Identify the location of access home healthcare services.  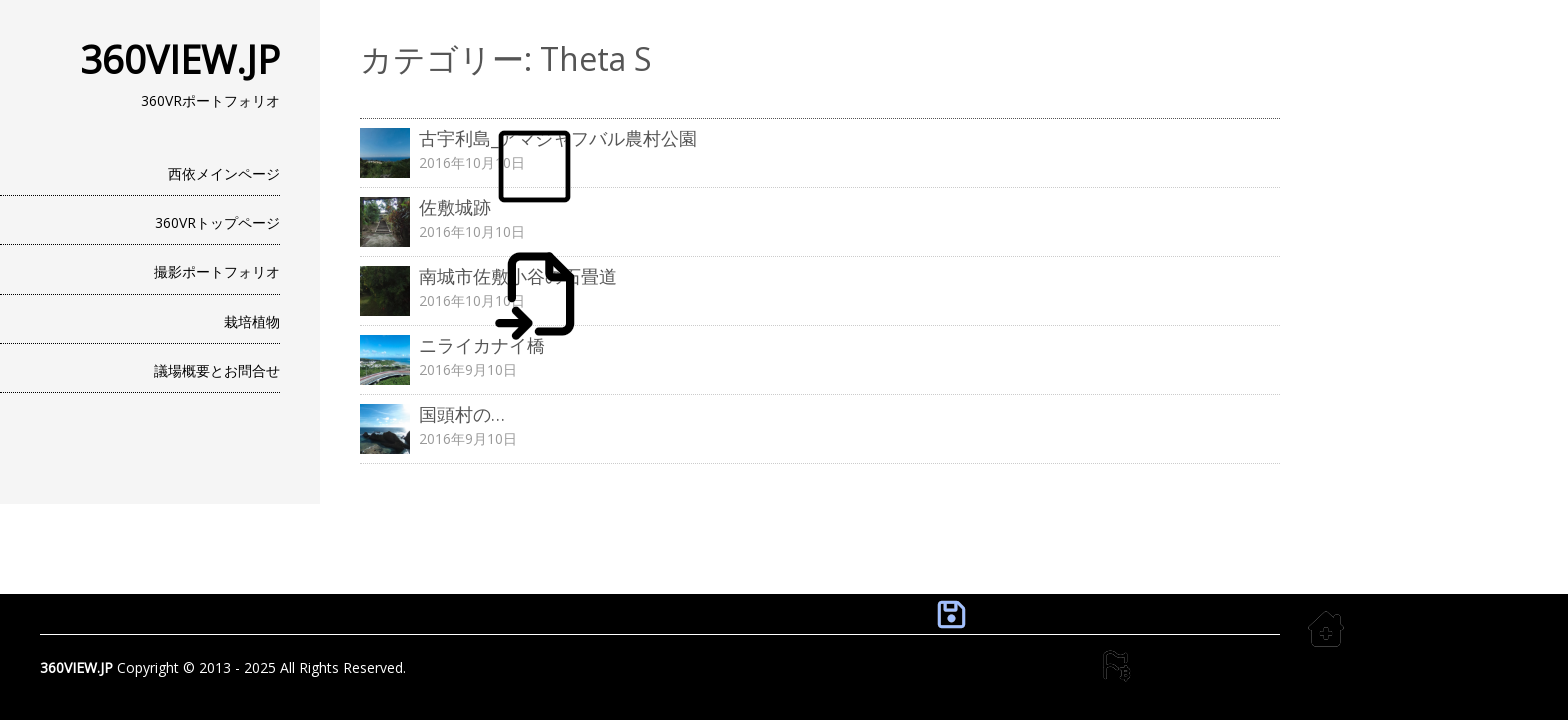
(1326, 629).